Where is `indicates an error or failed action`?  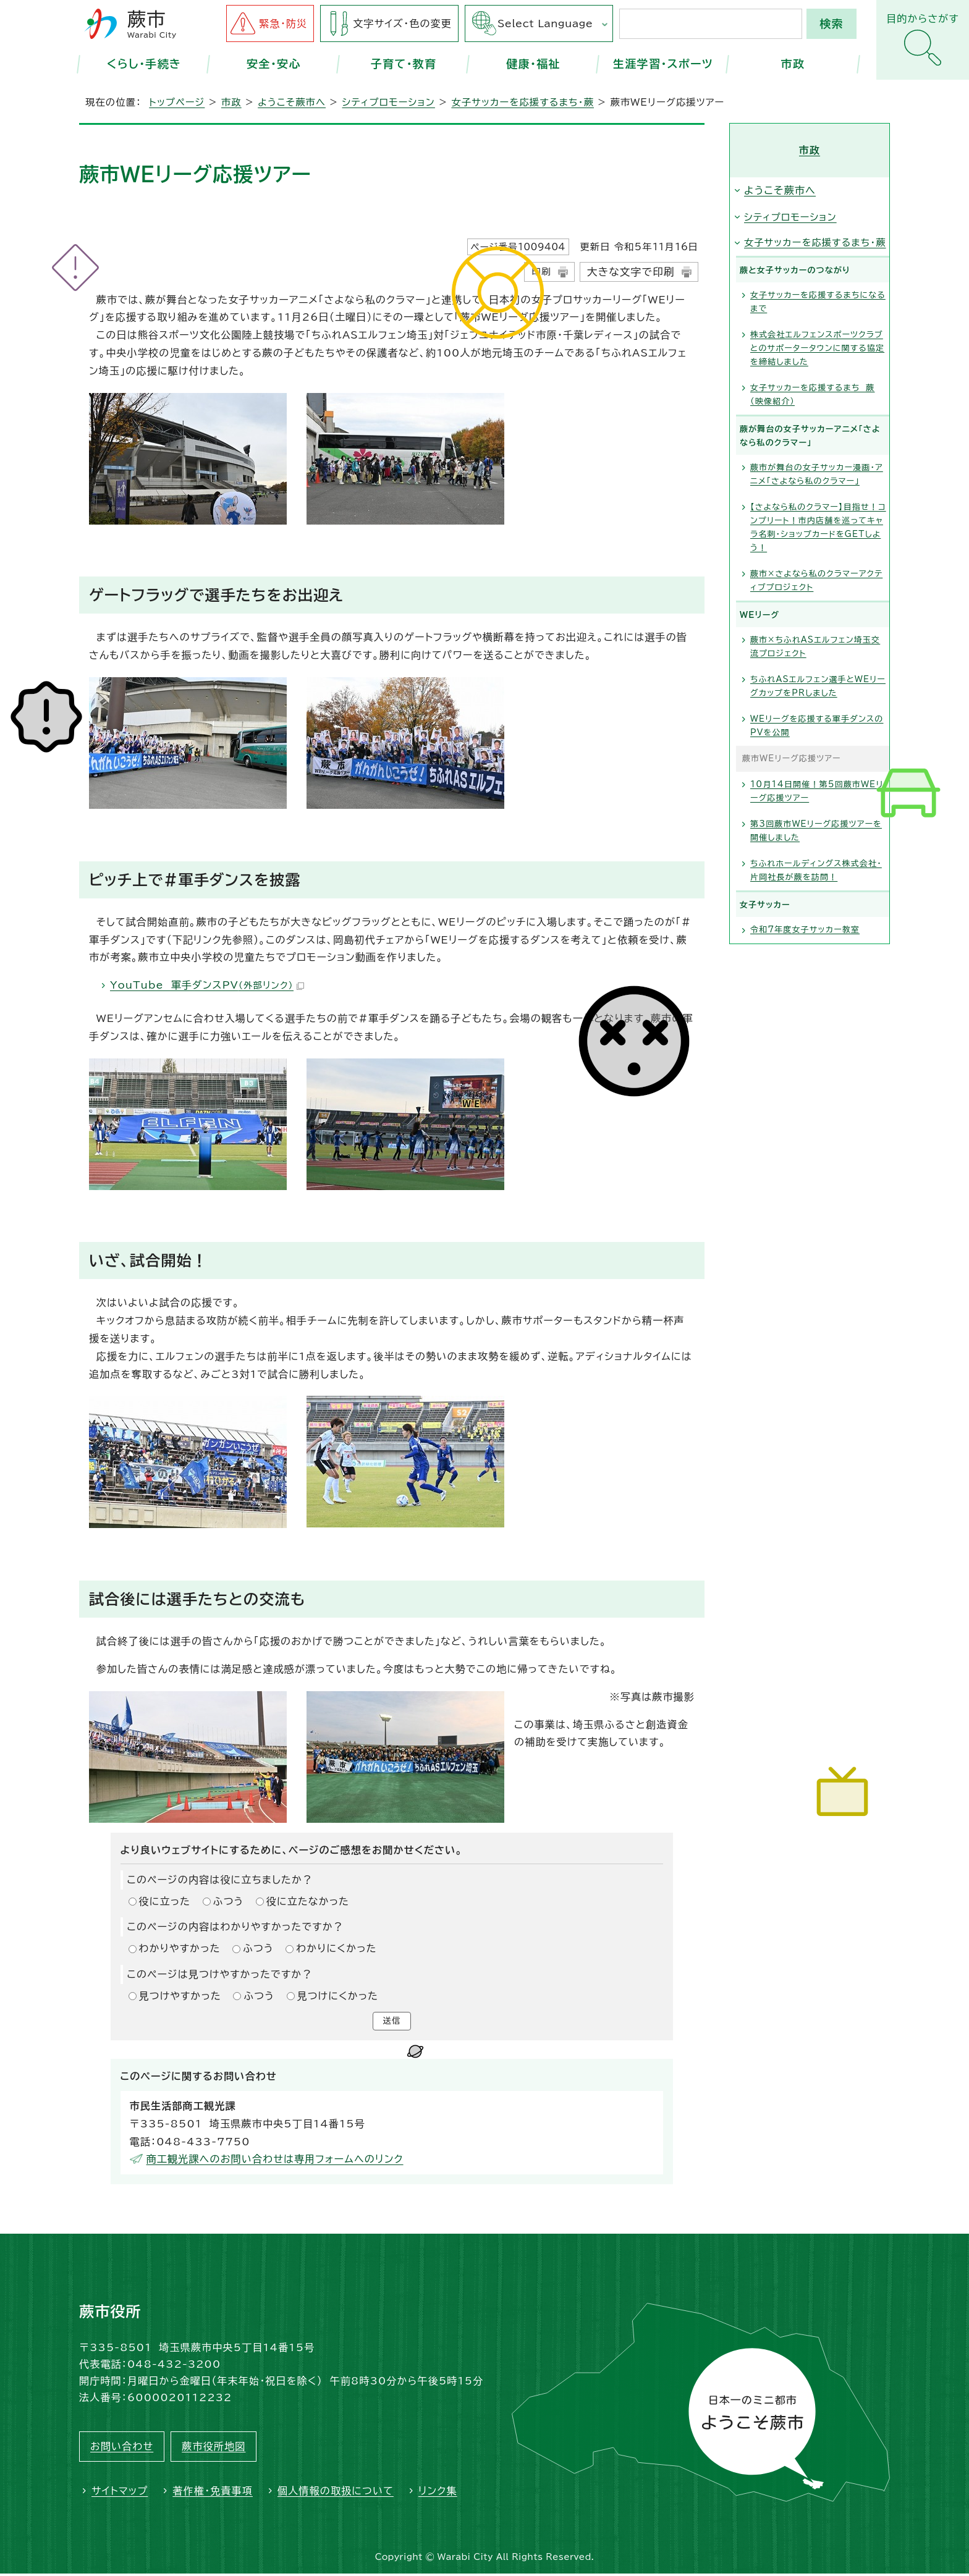
indicates an error or failed action is located at coordinates (634, 1041).